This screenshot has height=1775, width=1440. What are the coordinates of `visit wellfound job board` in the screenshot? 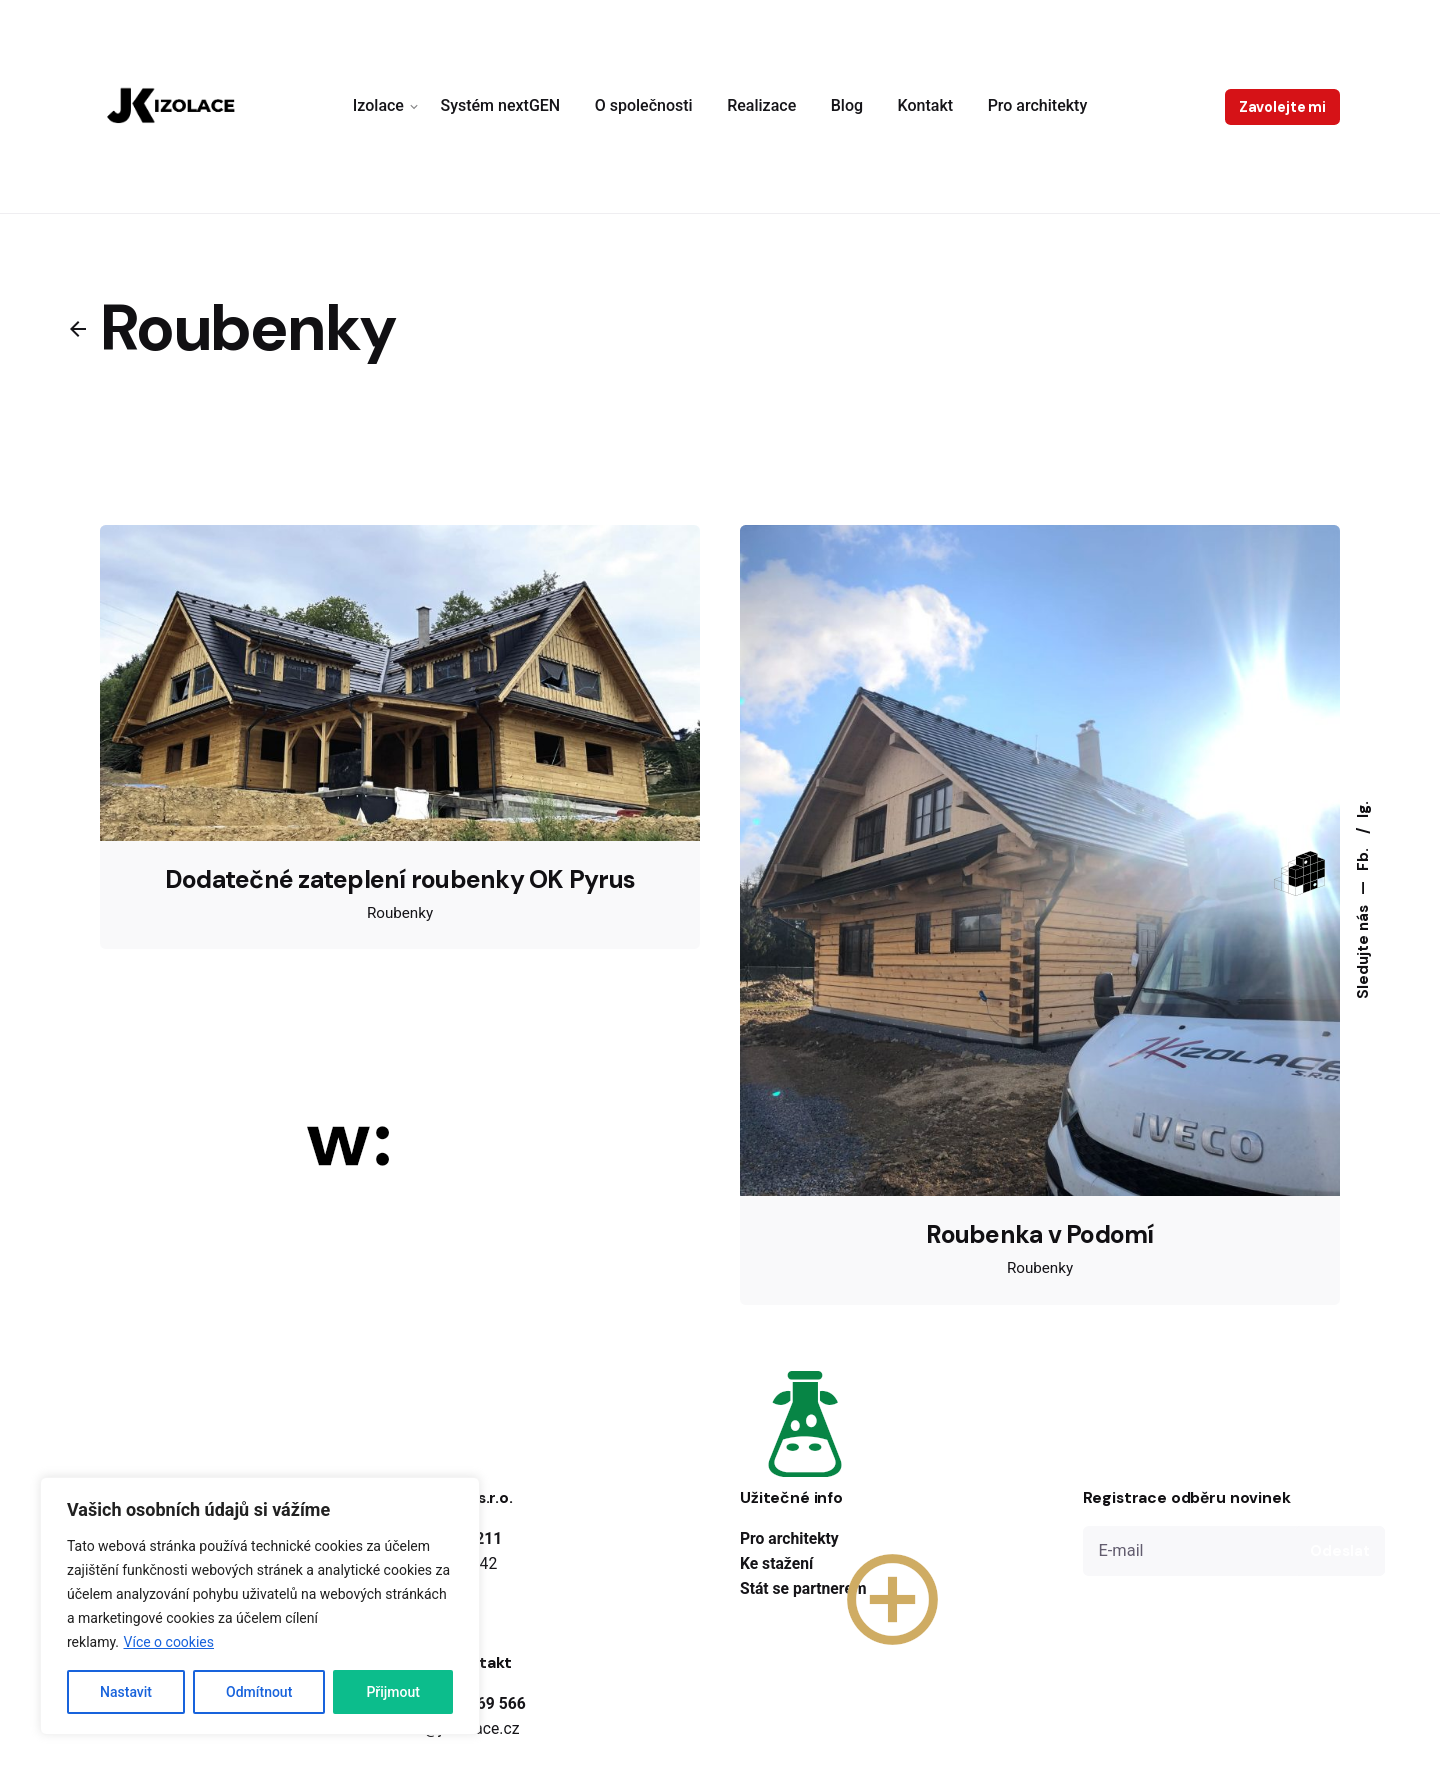 It's located at (348, 1146).